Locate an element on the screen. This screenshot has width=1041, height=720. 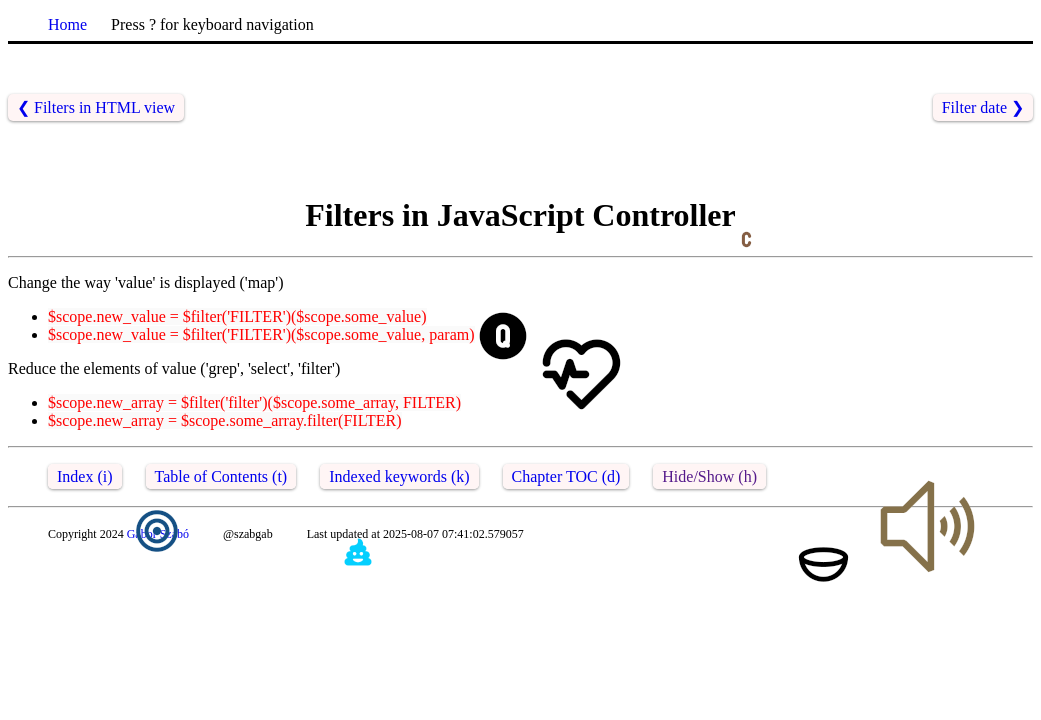
view health or fitness metrics is located at coordinates (581, 370).